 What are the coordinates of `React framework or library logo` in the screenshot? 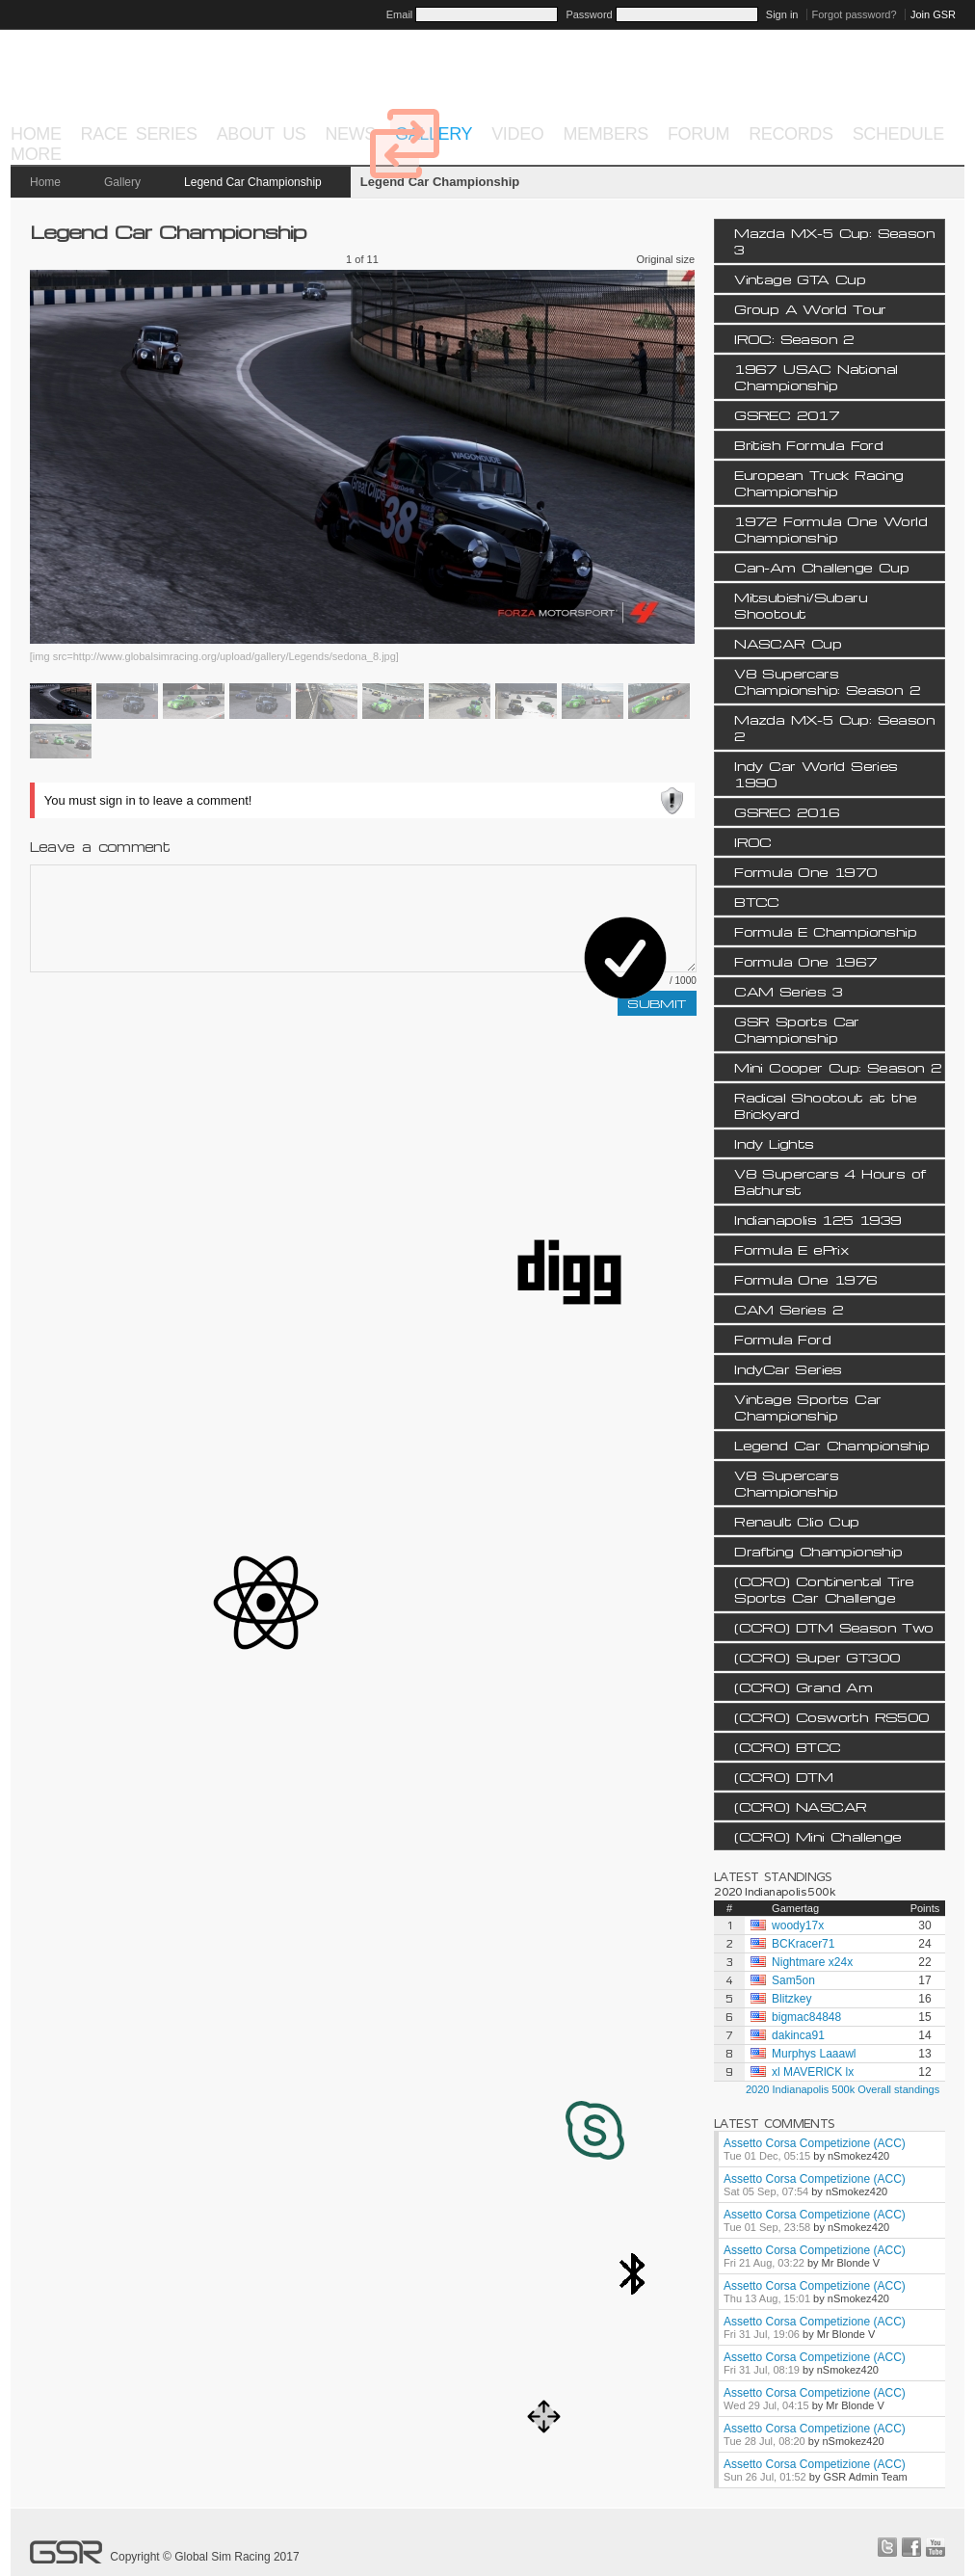 It's located at (266, 1603).